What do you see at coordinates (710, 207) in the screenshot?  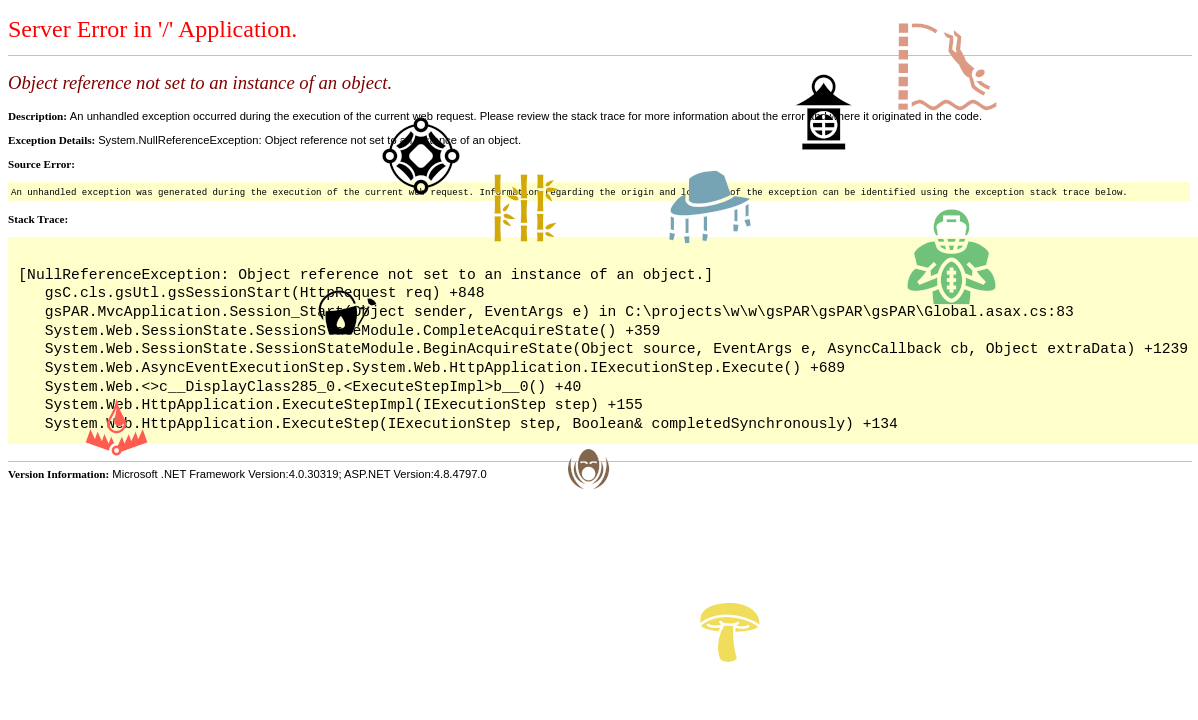 I see `select australian or outback themed character` at bounding box center [710, 207].